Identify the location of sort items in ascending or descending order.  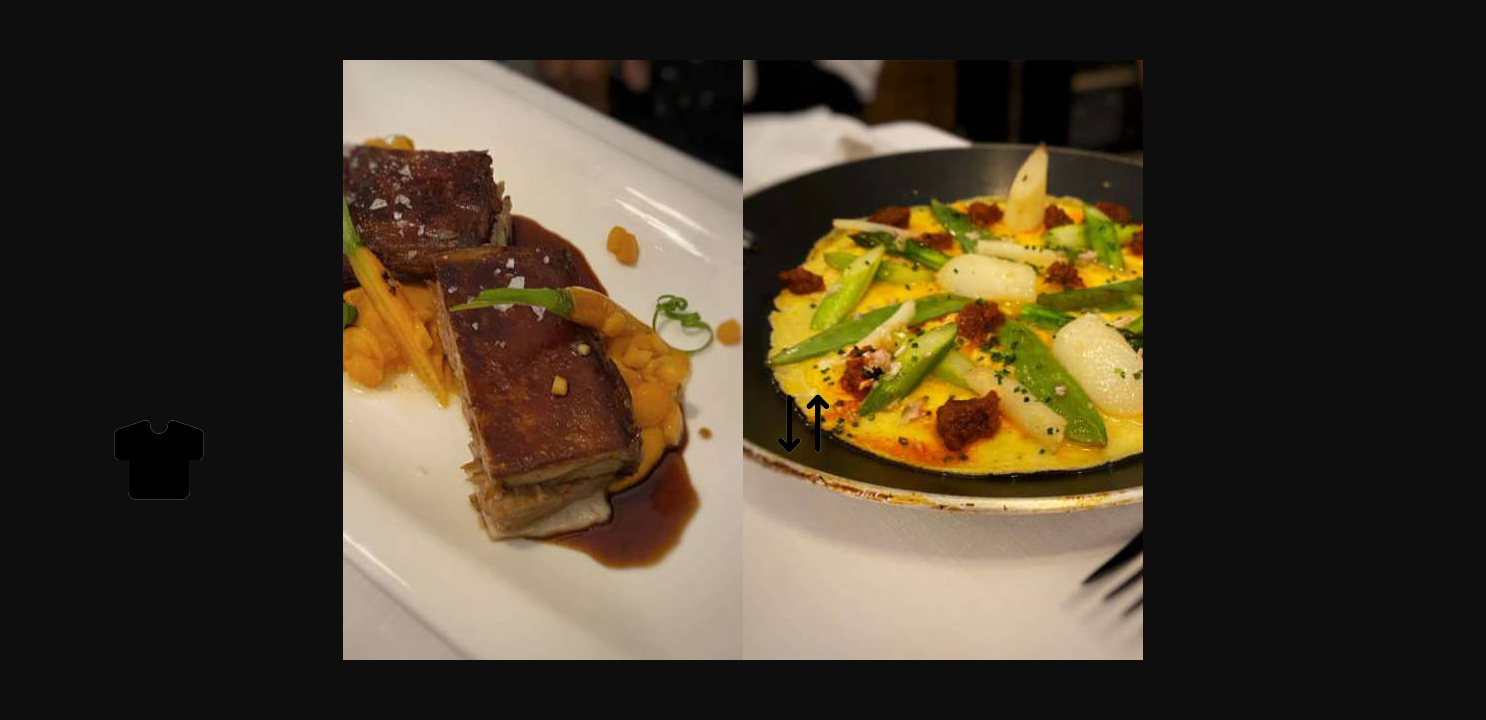
(803, 423).